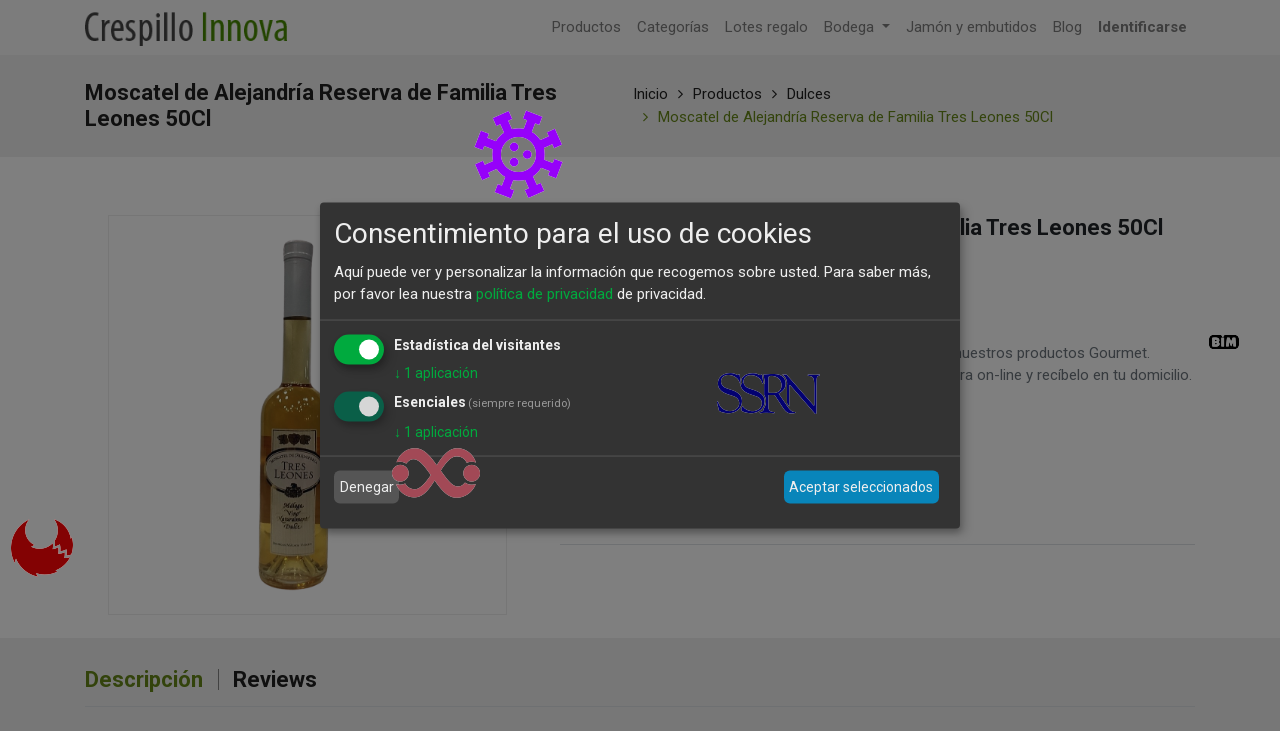  Describe the element at coordinates (1224, 342) in the screenshot. I see `open the BIM store app` at that location.